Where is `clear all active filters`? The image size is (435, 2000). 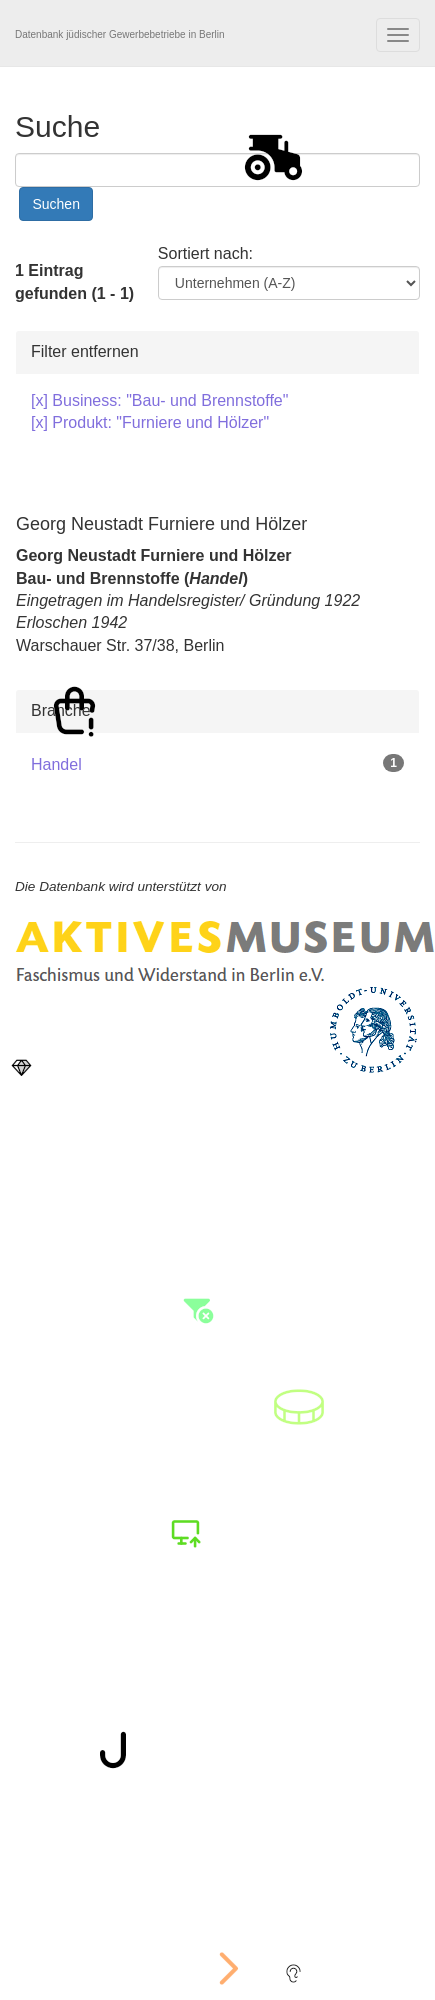
clear all active filters is located at coordinates (198, 1308).